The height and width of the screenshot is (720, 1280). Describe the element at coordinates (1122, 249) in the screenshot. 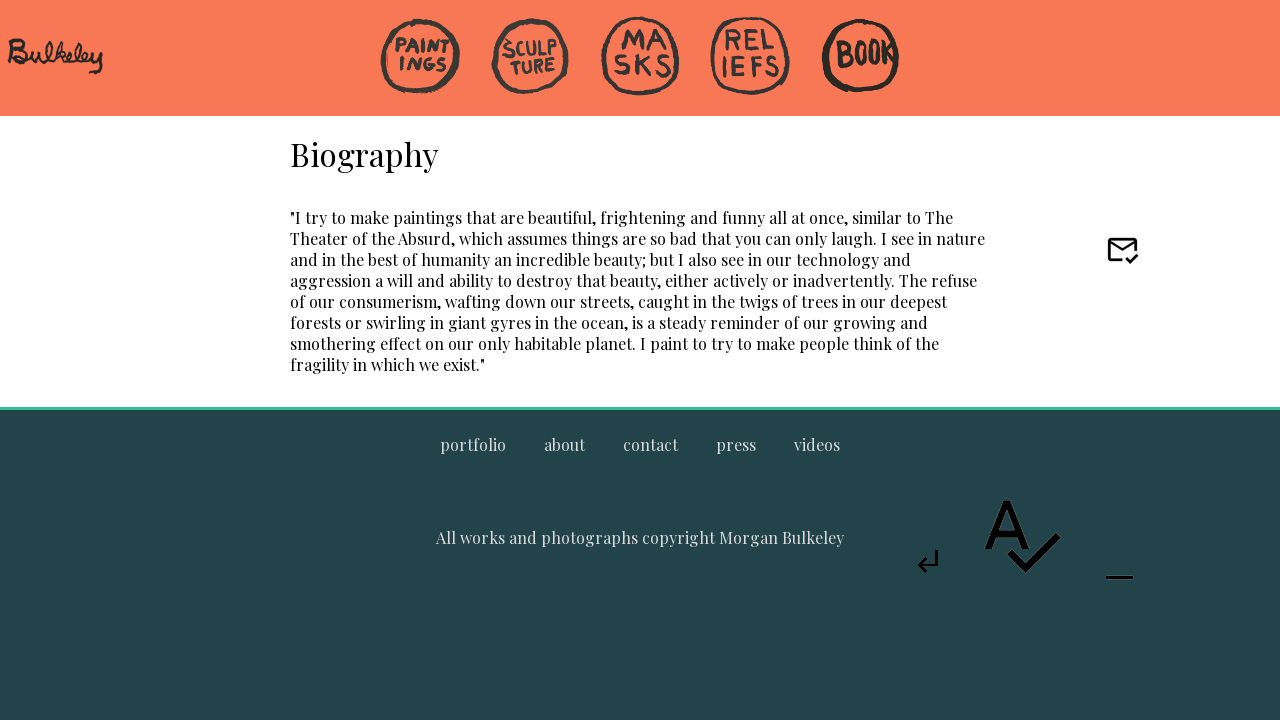

I see `mark an email as read` at that location.